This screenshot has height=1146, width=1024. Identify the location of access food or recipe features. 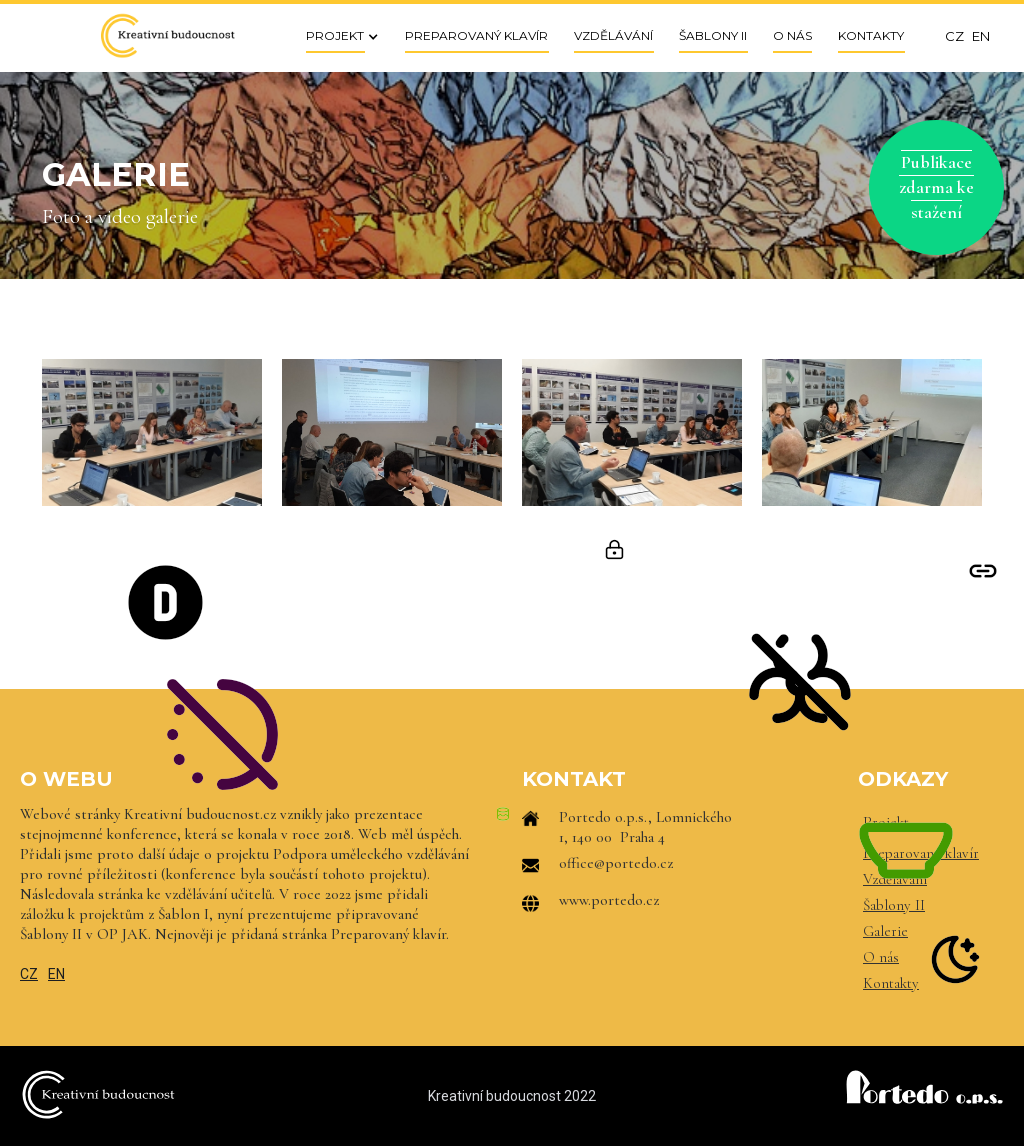
(906, 846).